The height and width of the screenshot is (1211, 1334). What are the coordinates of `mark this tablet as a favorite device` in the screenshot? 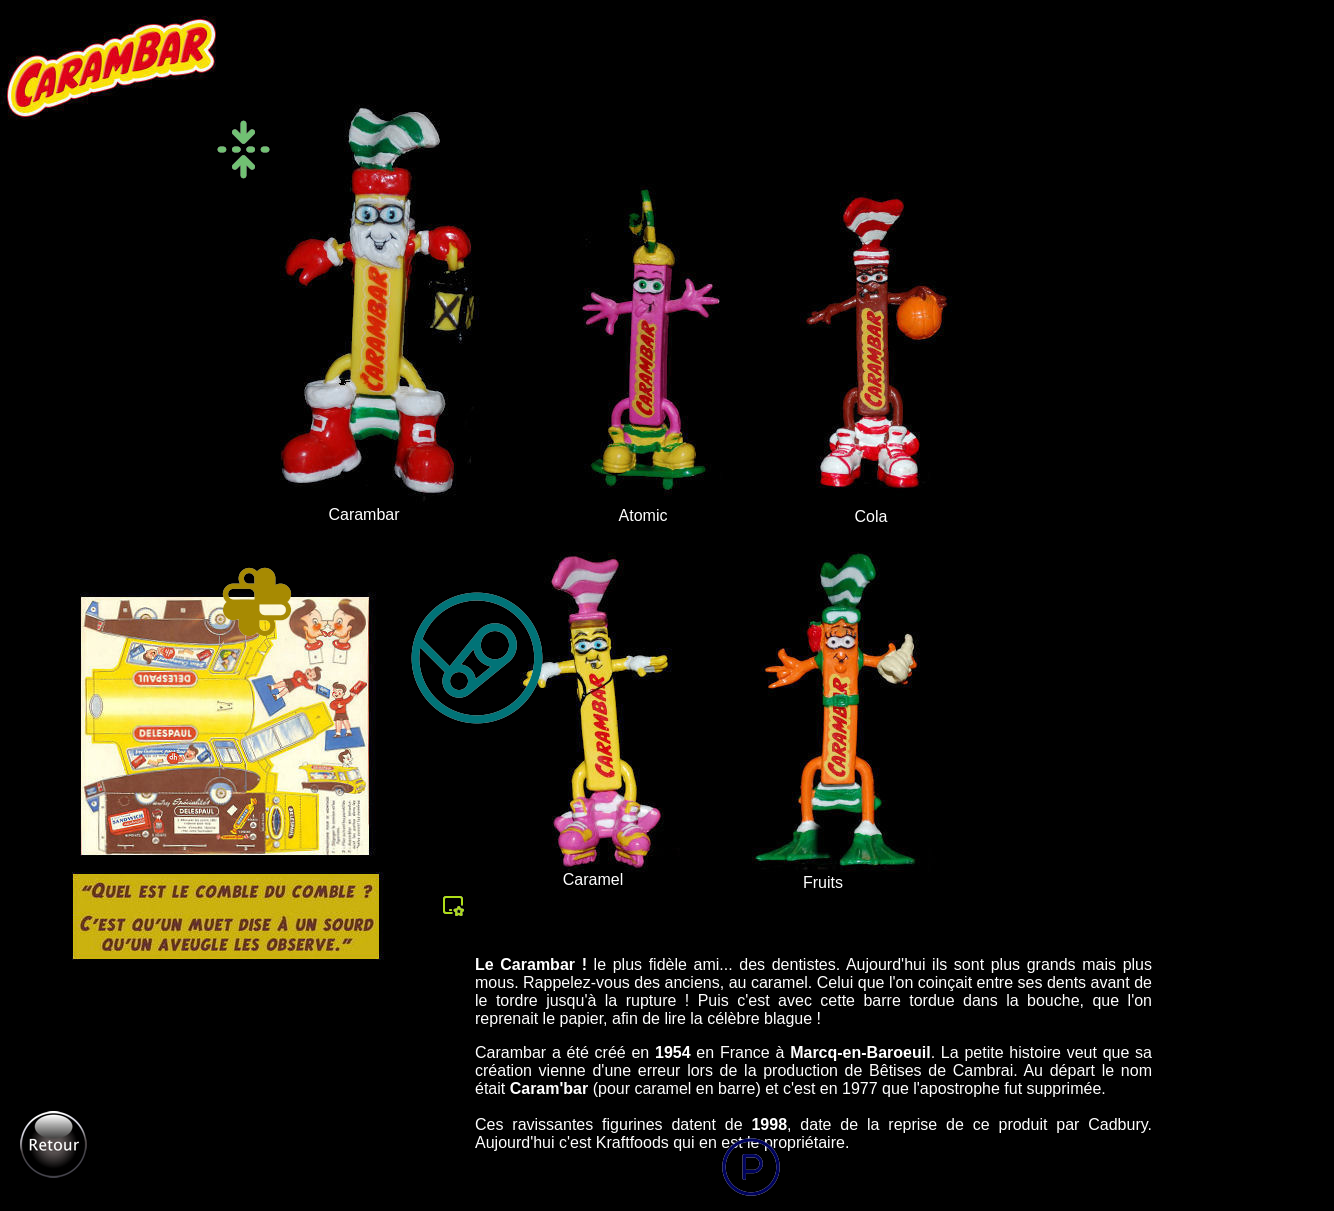 It's located at (453, 905).